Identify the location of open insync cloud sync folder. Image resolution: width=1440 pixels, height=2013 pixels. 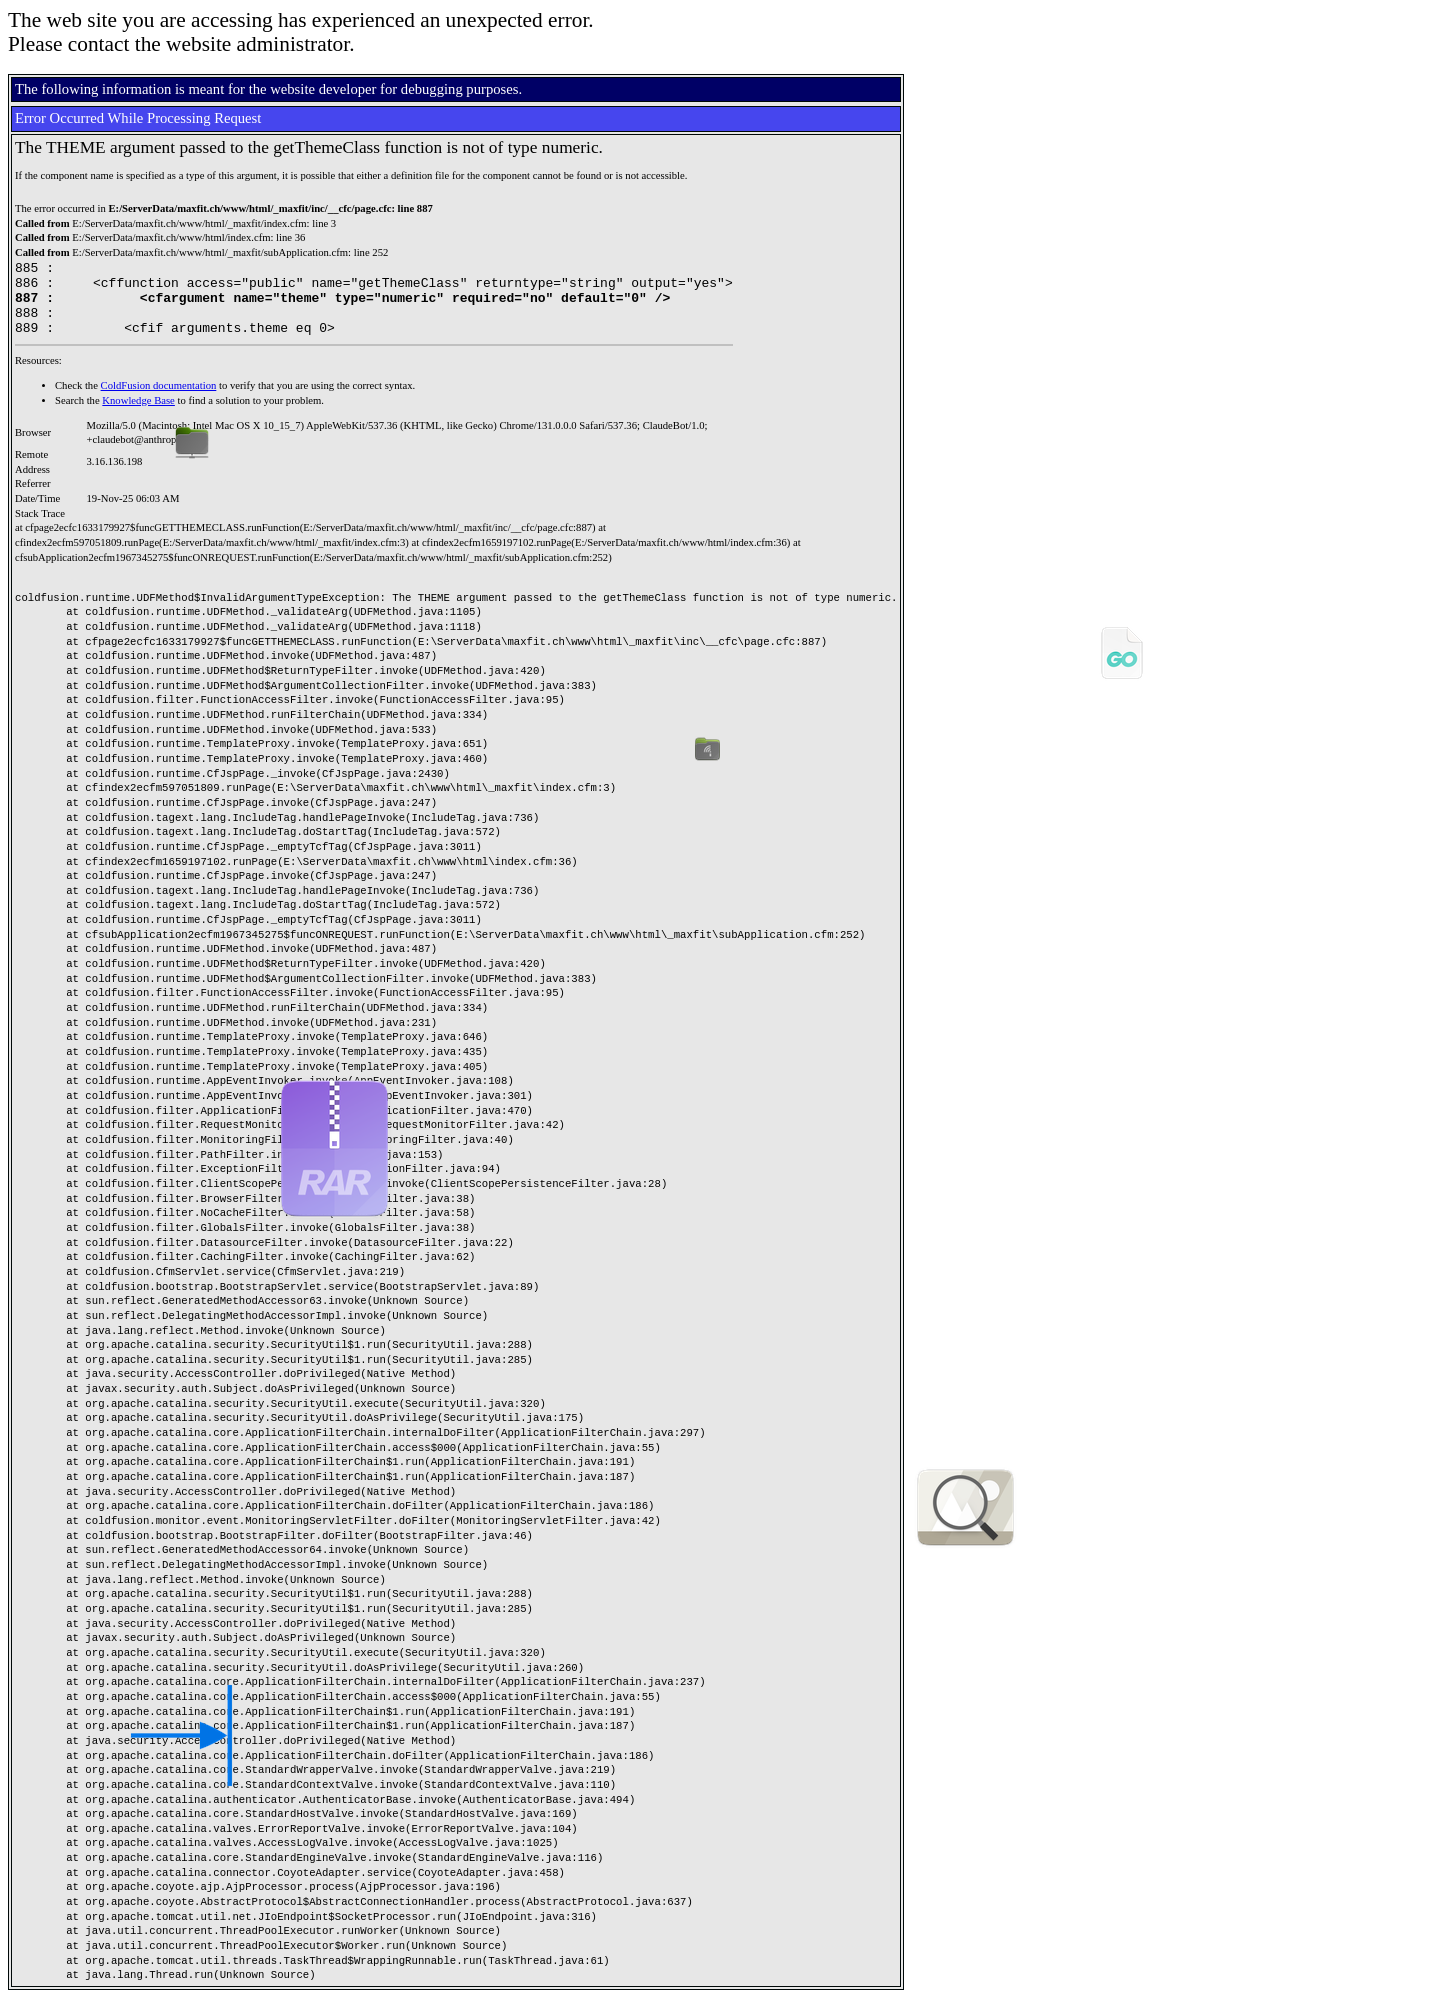
(707, 748).